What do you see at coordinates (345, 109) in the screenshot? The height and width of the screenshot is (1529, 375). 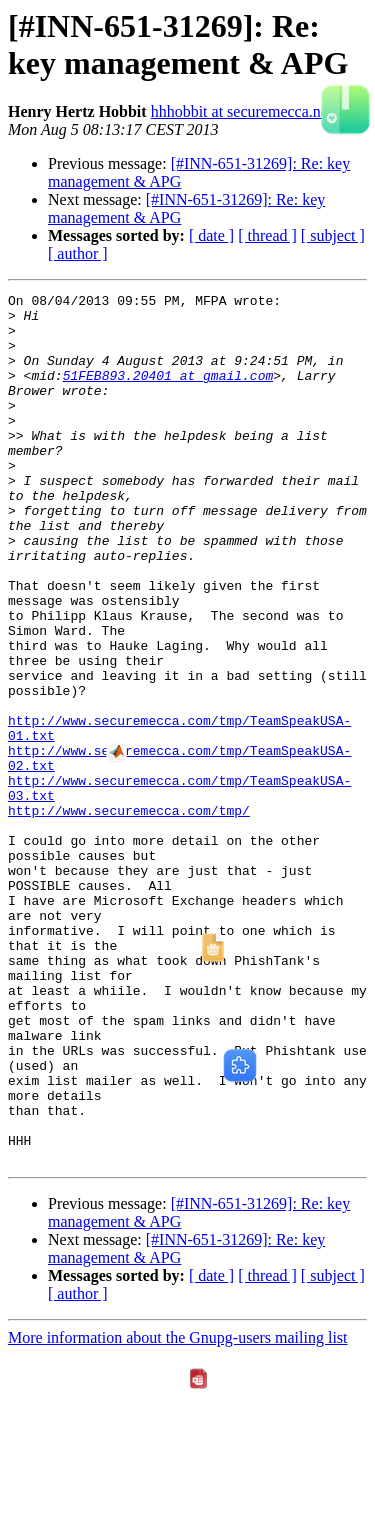 I see `open yast software group manager` at bounding box center [345, 109].